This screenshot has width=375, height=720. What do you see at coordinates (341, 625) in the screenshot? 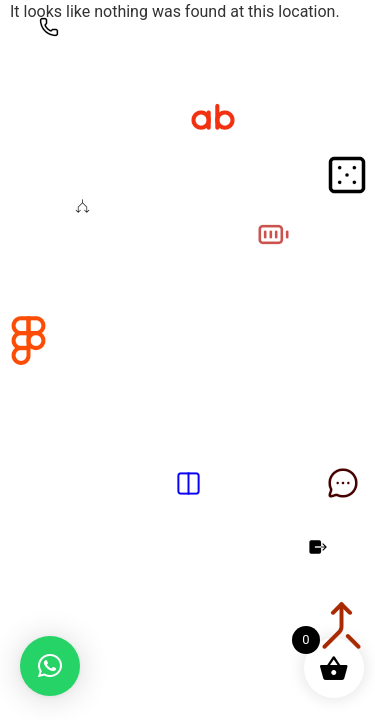
I see `merge branches or items together` at bounding box center [341, 625].